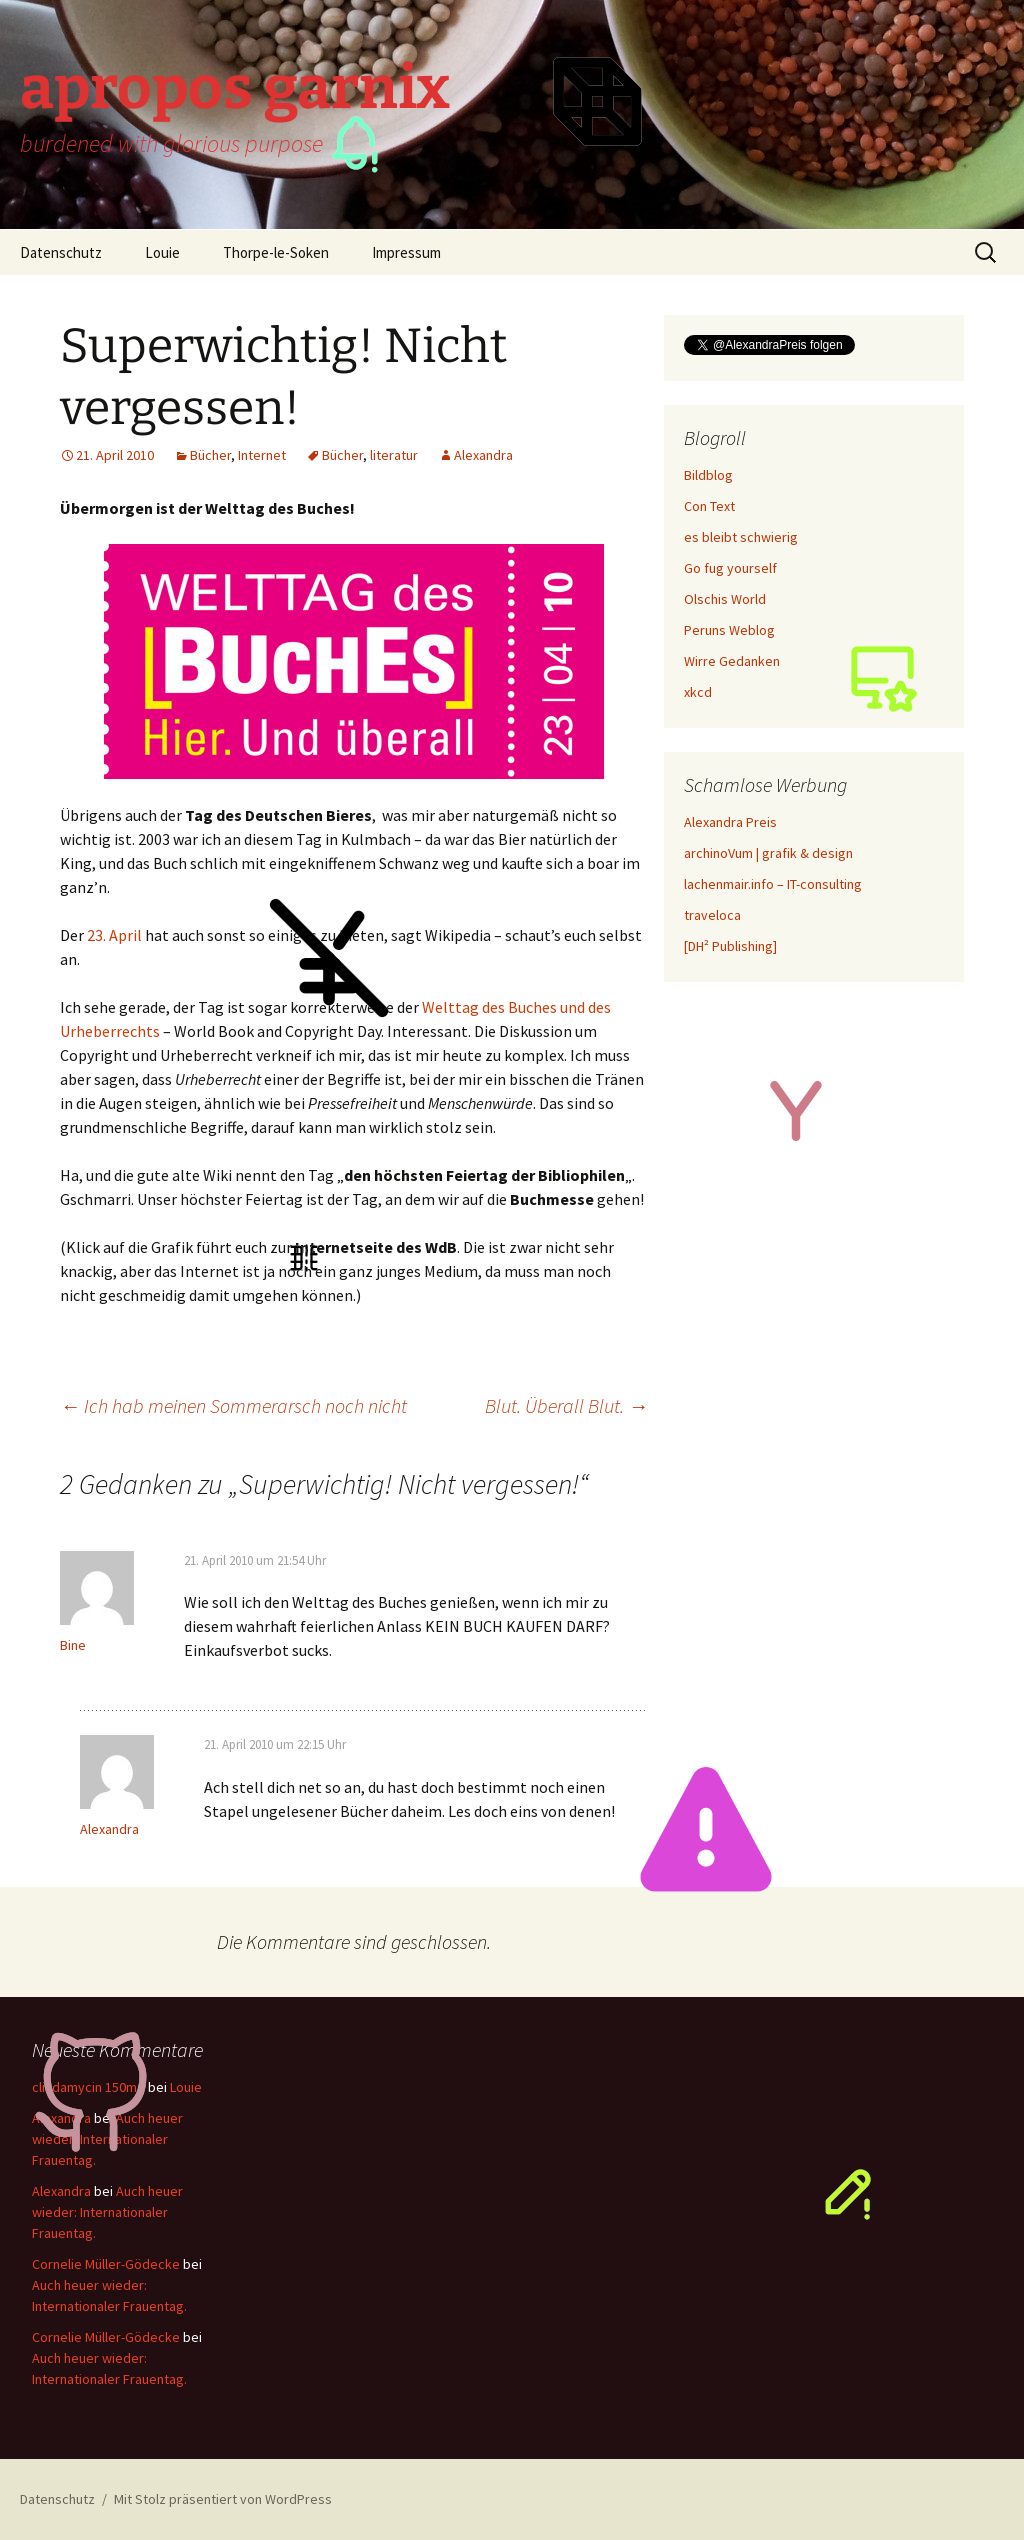 This screenshot has width=1024, height=2540. What do you see at coordinates (882, 677) in the screenshot?
I see `mark this device as a favorite` at bounding box center [882, 677].